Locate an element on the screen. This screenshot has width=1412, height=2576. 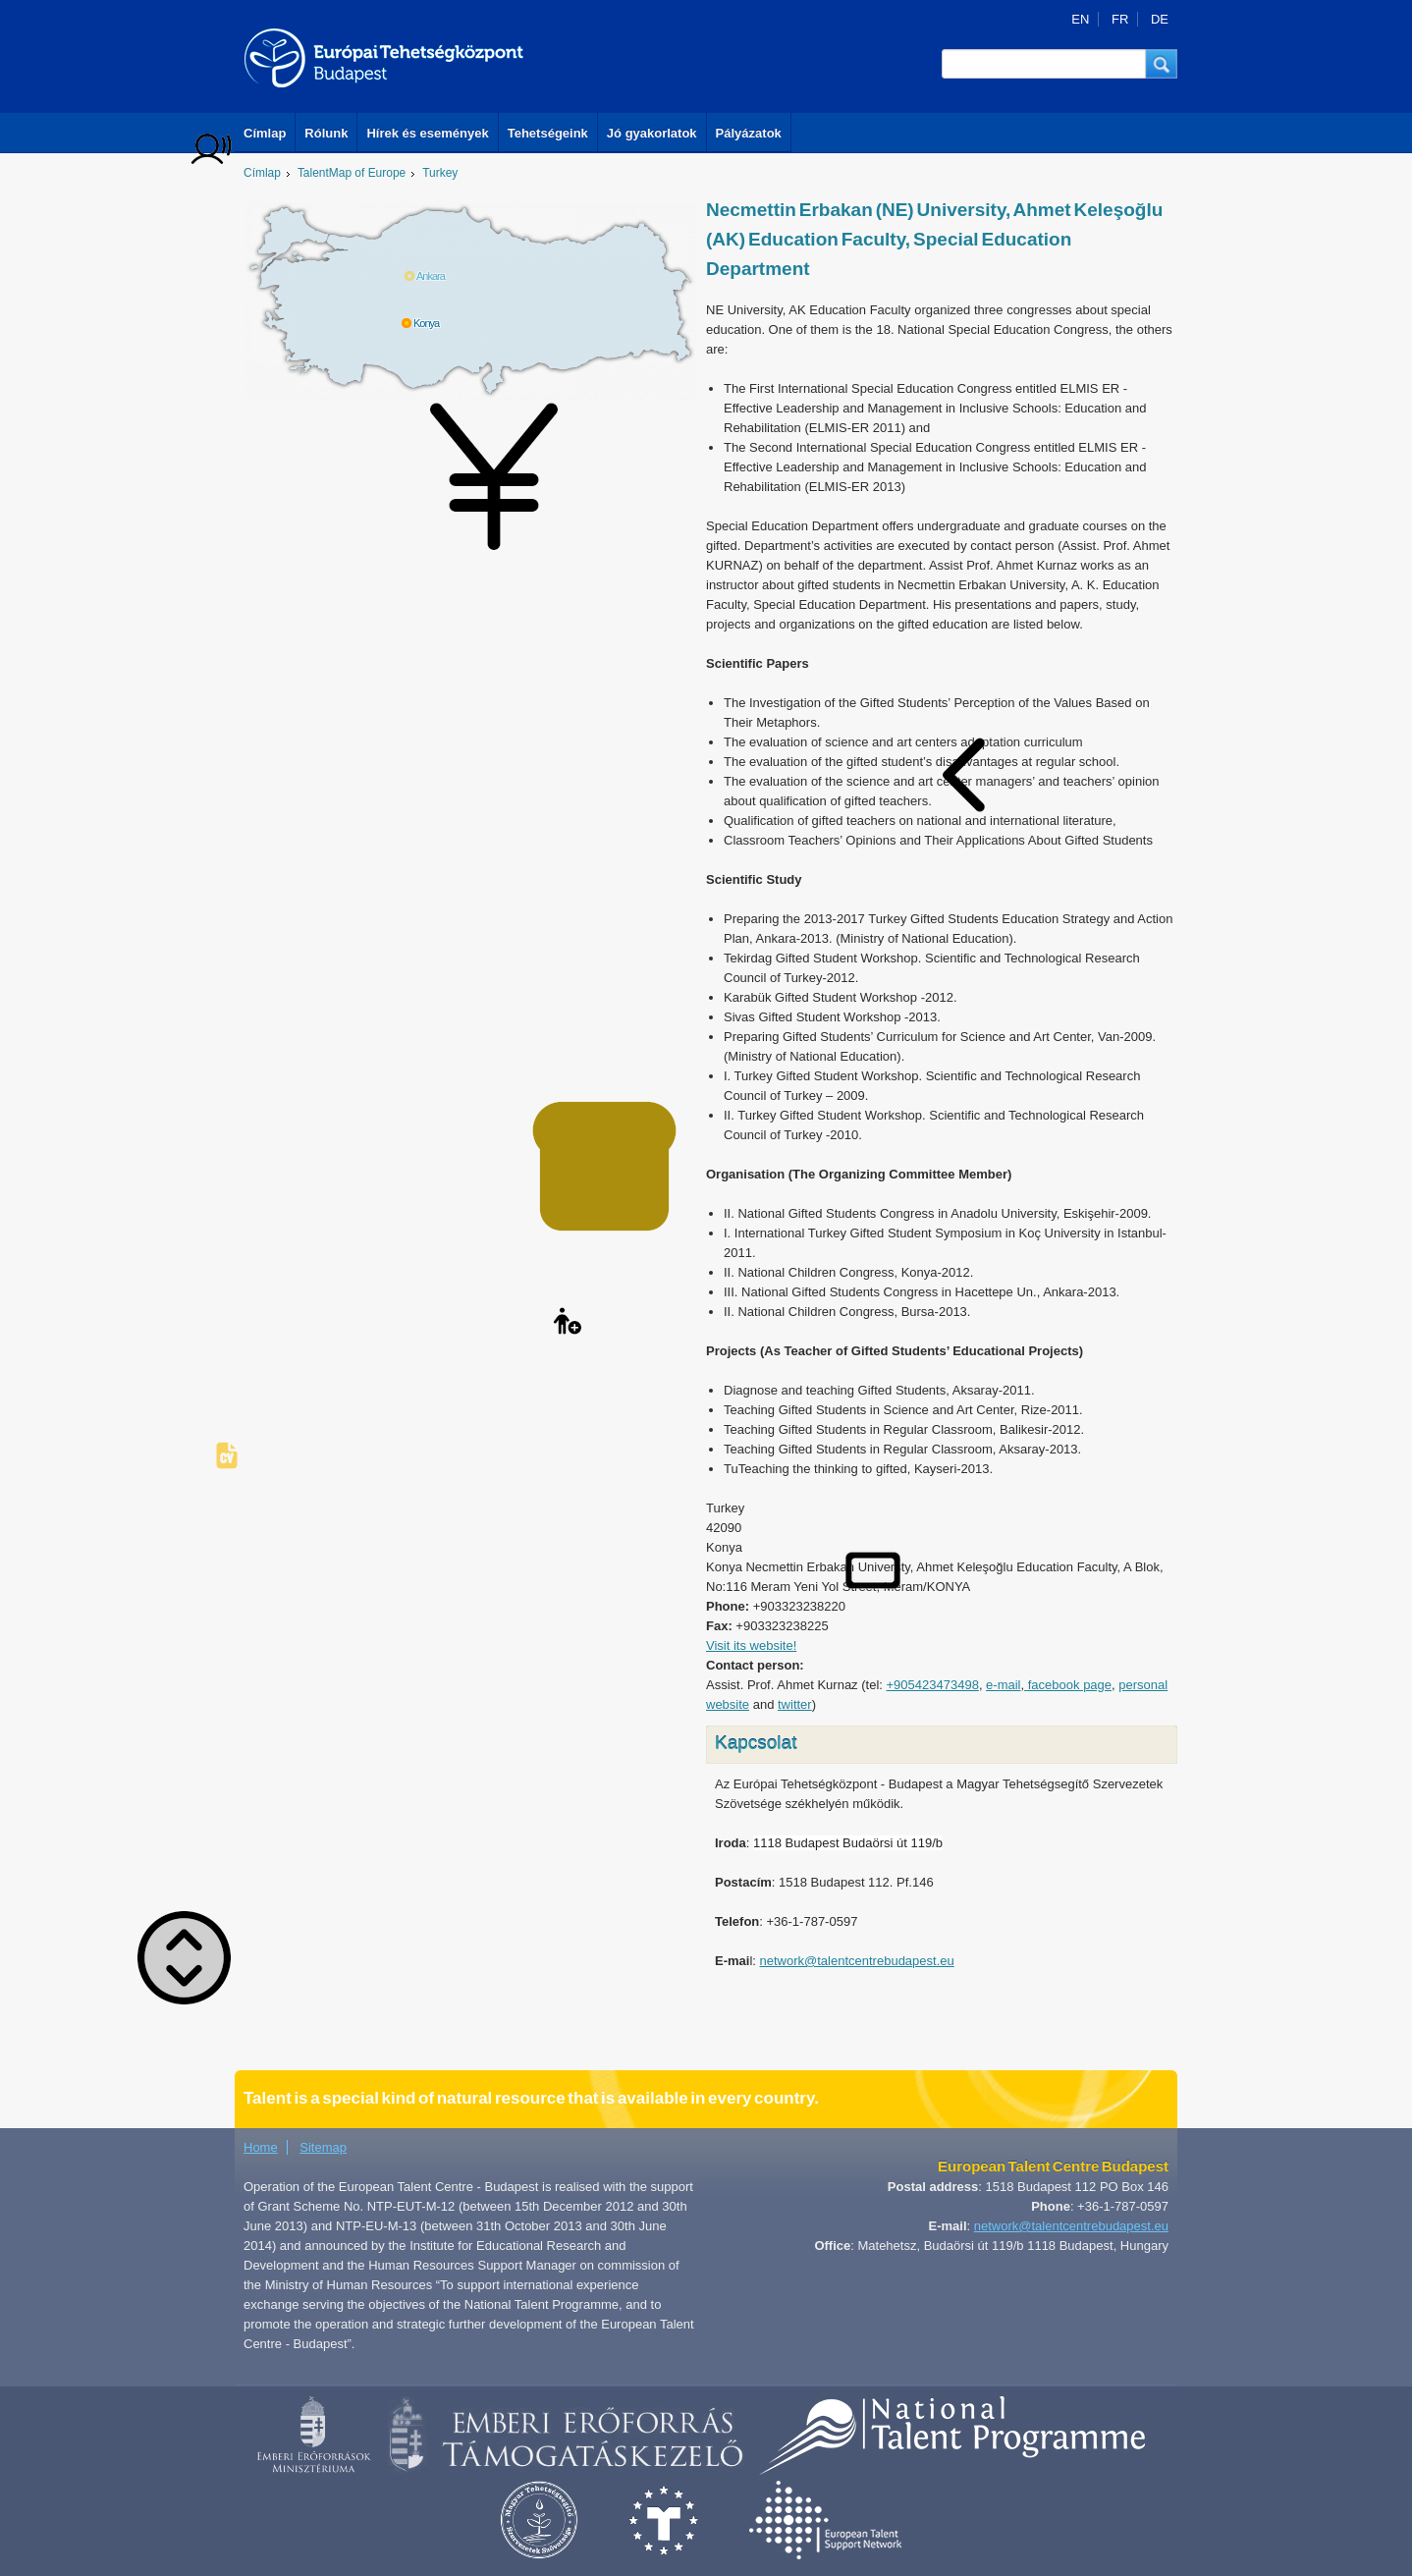
expand or collapse a section is located at coordinates (184, 1957).